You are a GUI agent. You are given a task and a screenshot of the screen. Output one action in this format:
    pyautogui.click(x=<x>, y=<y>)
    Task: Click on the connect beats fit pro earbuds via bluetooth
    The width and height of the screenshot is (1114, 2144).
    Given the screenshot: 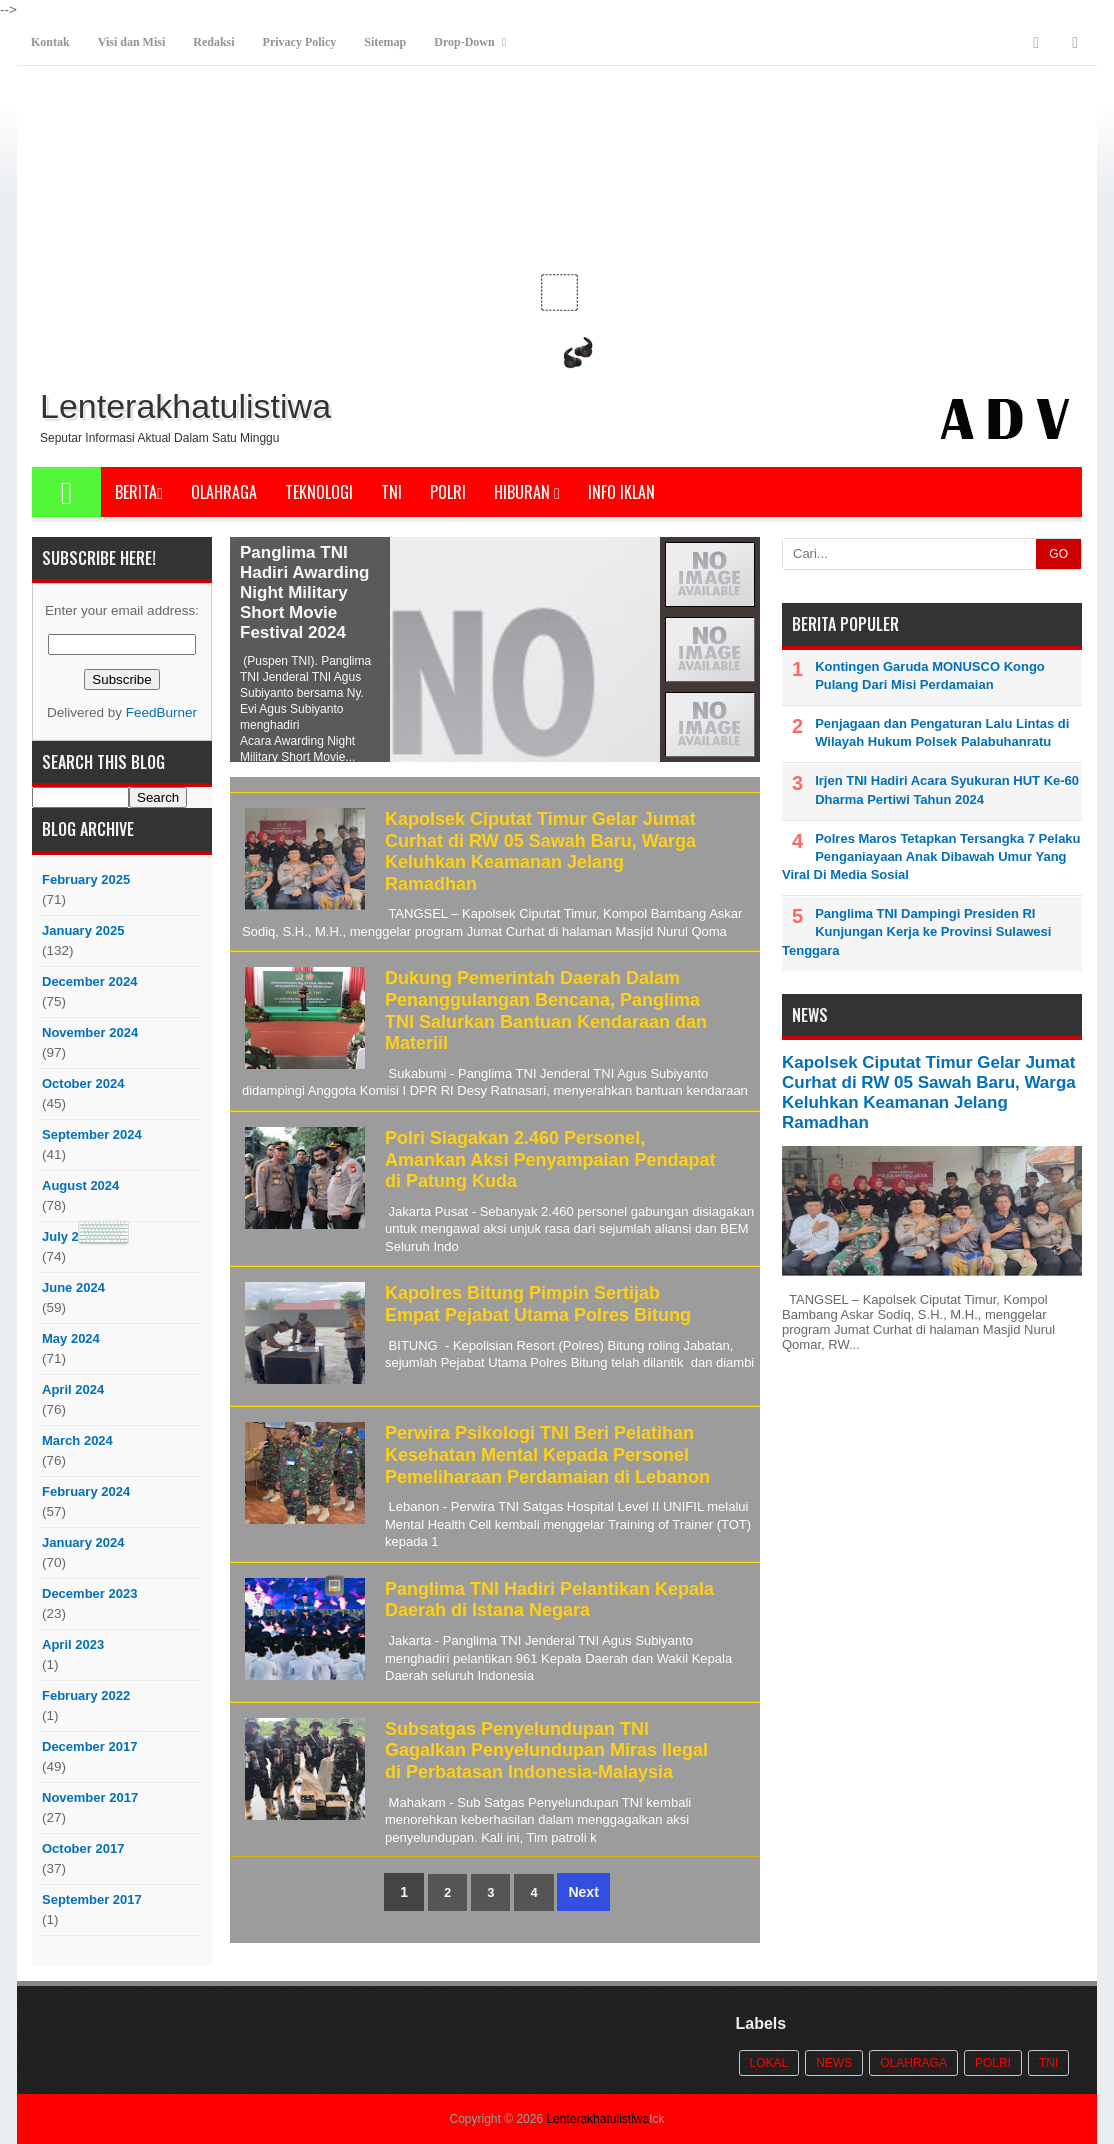 What is the action you would take?
    pyautogui.click(x=578, y=353)
    